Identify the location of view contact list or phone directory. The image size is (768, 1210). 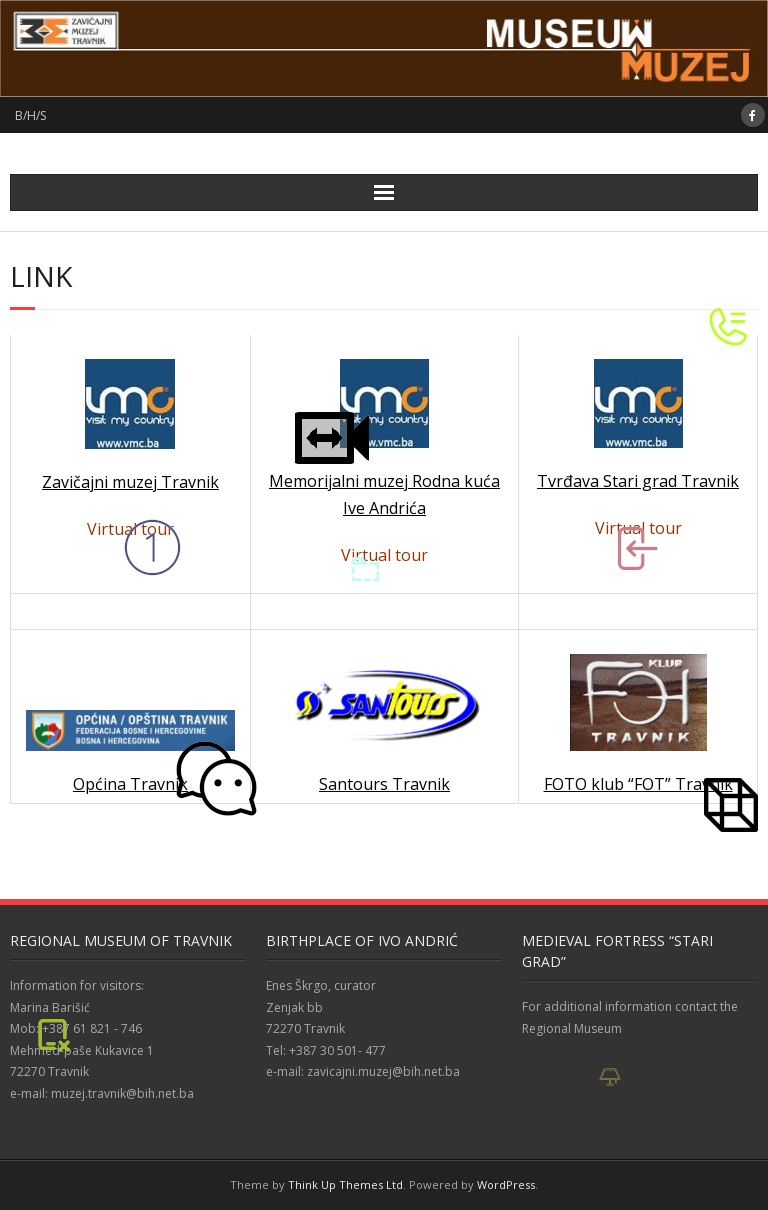
(729, 326).